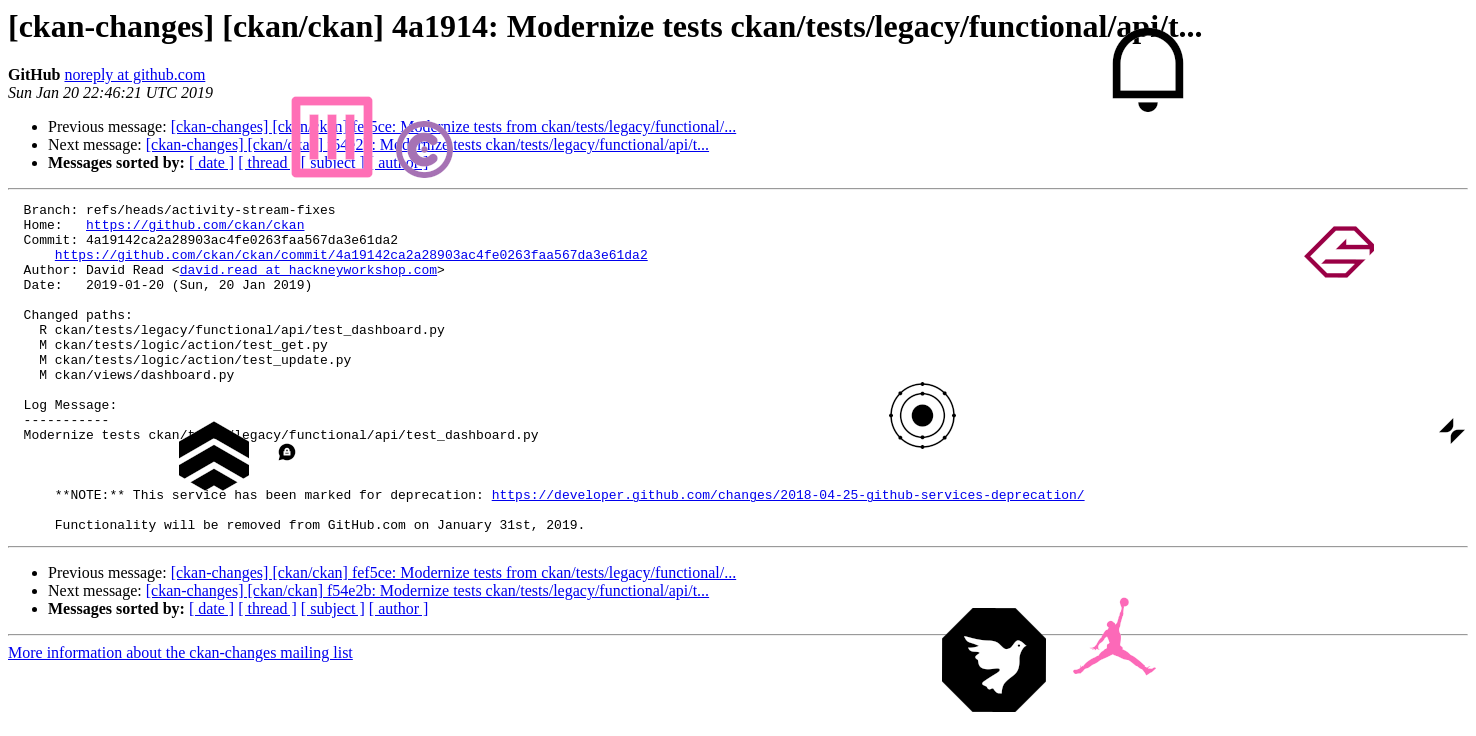  I want to click on switch to vertical column layout, so click(332, 137).